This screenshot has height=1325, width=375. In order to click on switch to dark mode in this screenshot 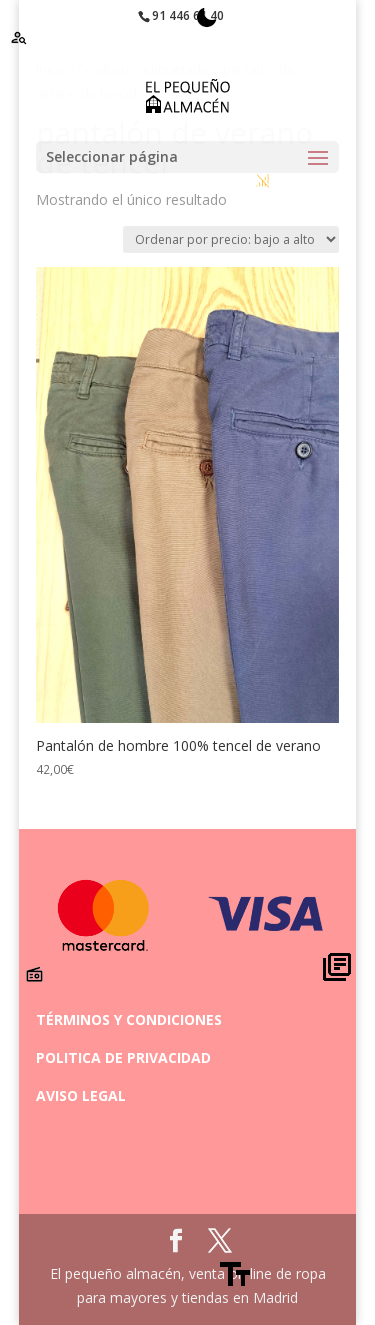, I will do `click(206, 17)`.